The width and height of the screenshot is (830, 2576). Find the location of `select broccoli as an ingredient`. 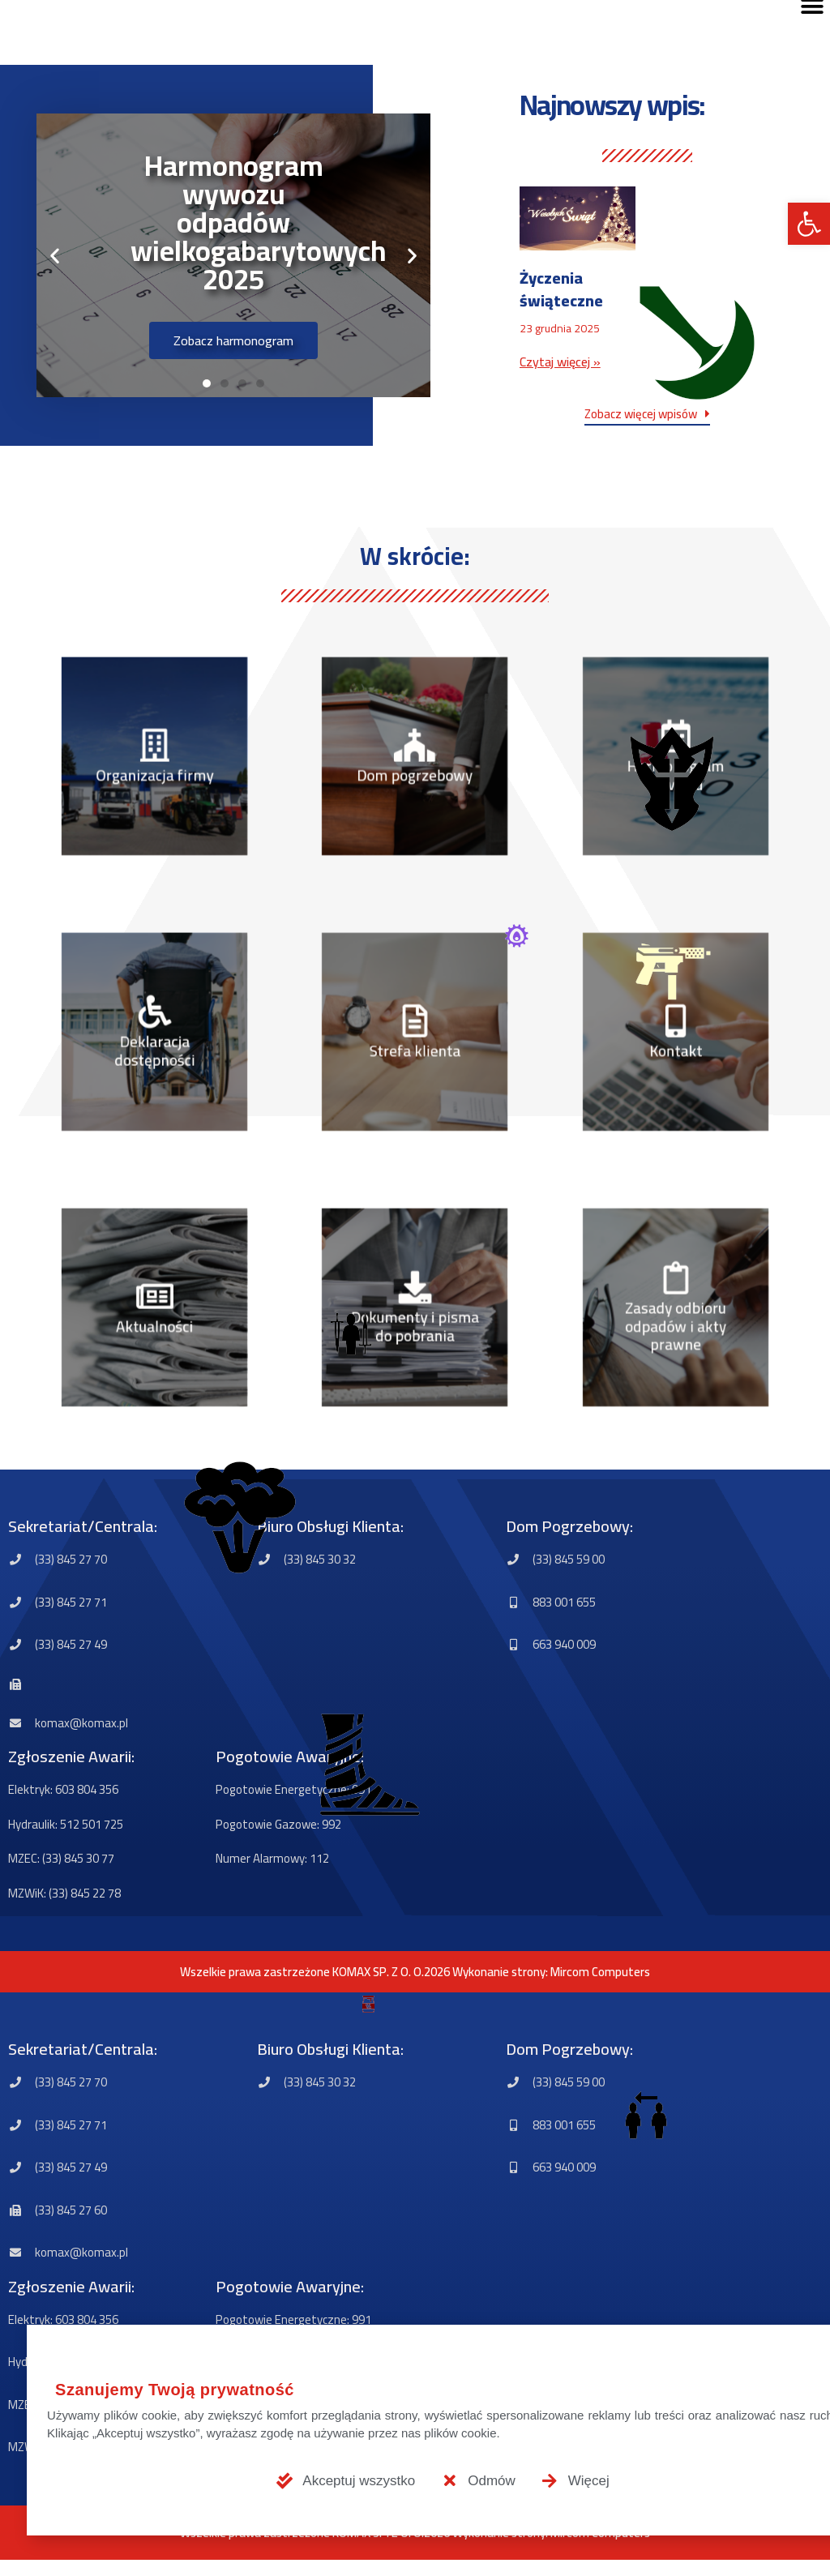

select broccoli as an ingredient is located at coordinates (240, 1517).